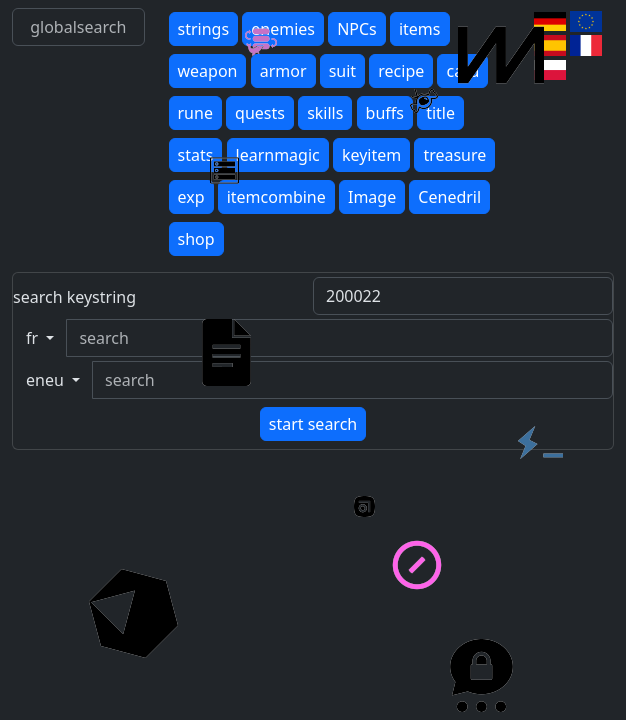 This screenshot has width=626, height=720. I want to click on open ChartMogul analytics dashboard, so click(501, 55).